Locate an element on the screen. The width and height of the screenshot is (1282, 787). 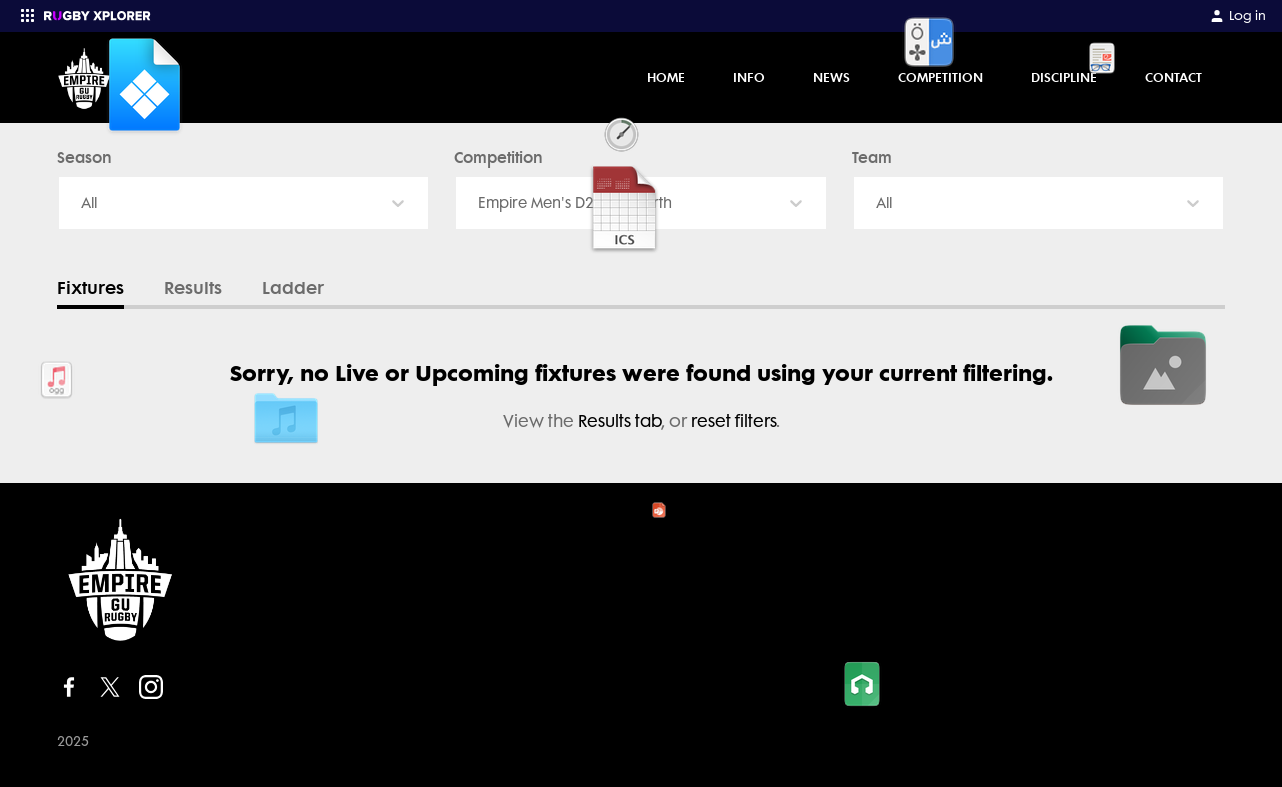
an ogg vorbis audio file is located at coordinates (56, 379).